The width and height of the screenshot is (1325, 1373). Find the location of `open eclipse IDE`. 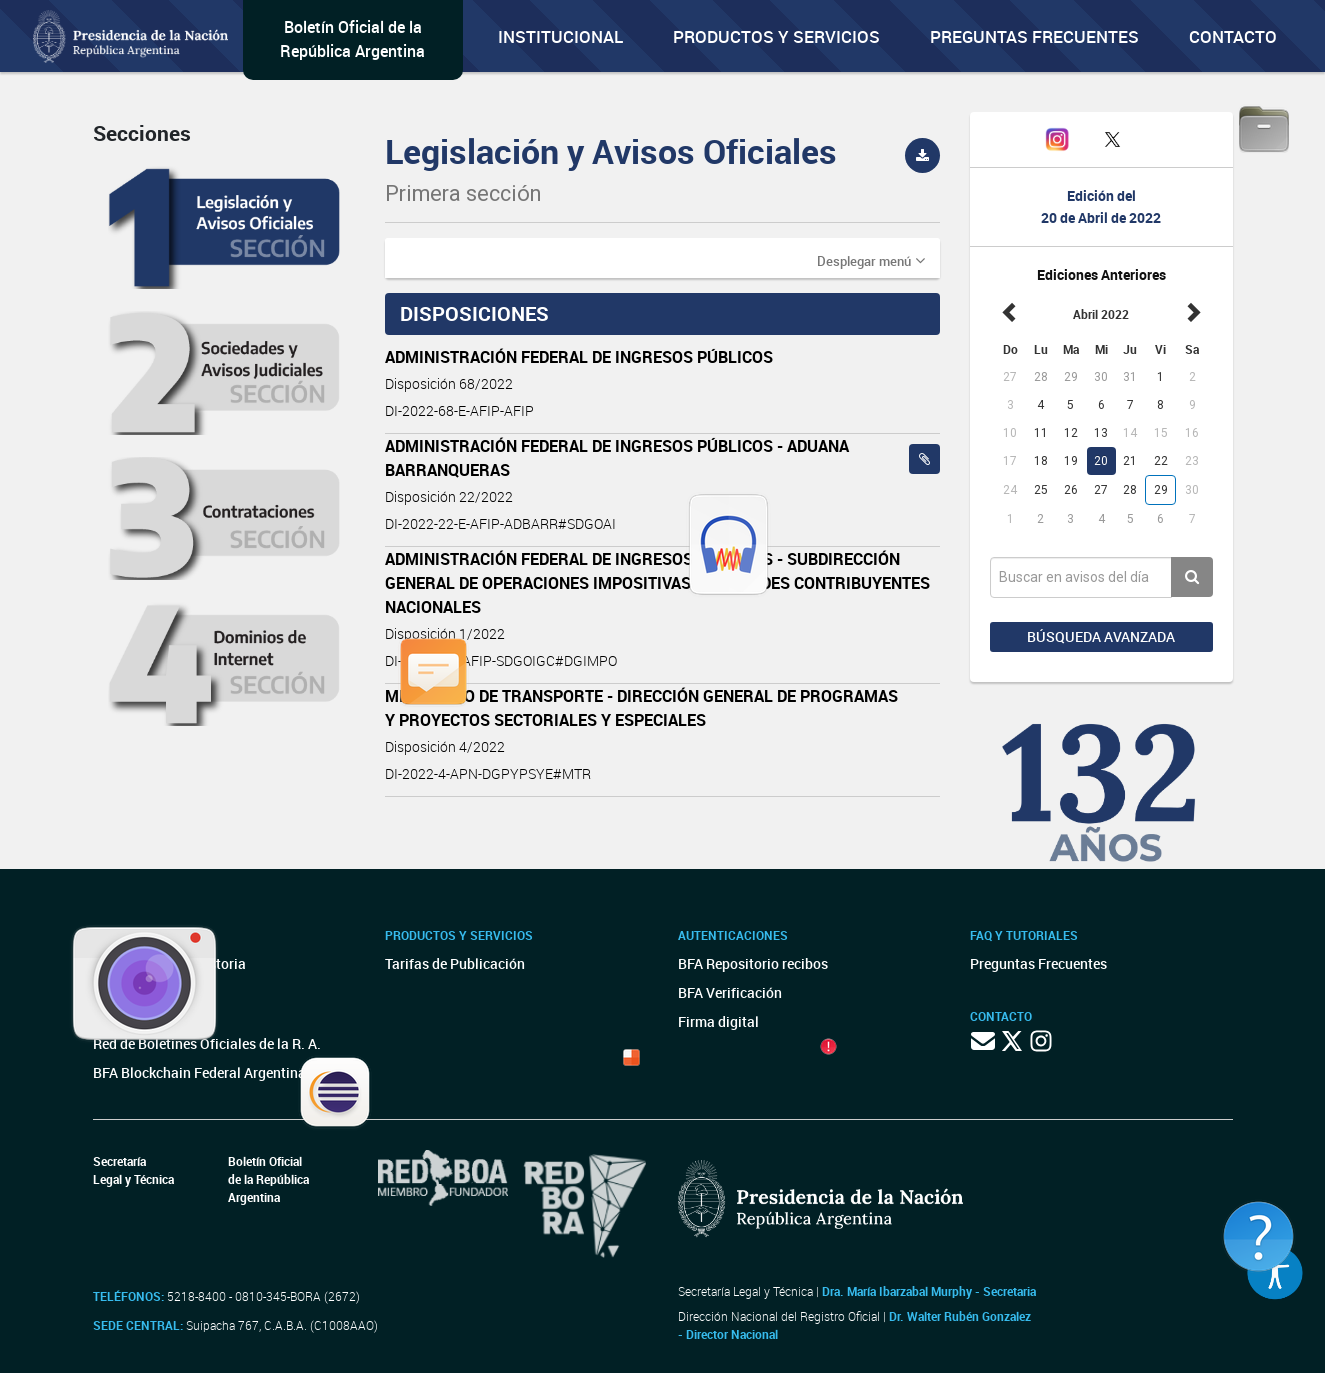

open eclipse IDE is located at coordinates (335, 1092).